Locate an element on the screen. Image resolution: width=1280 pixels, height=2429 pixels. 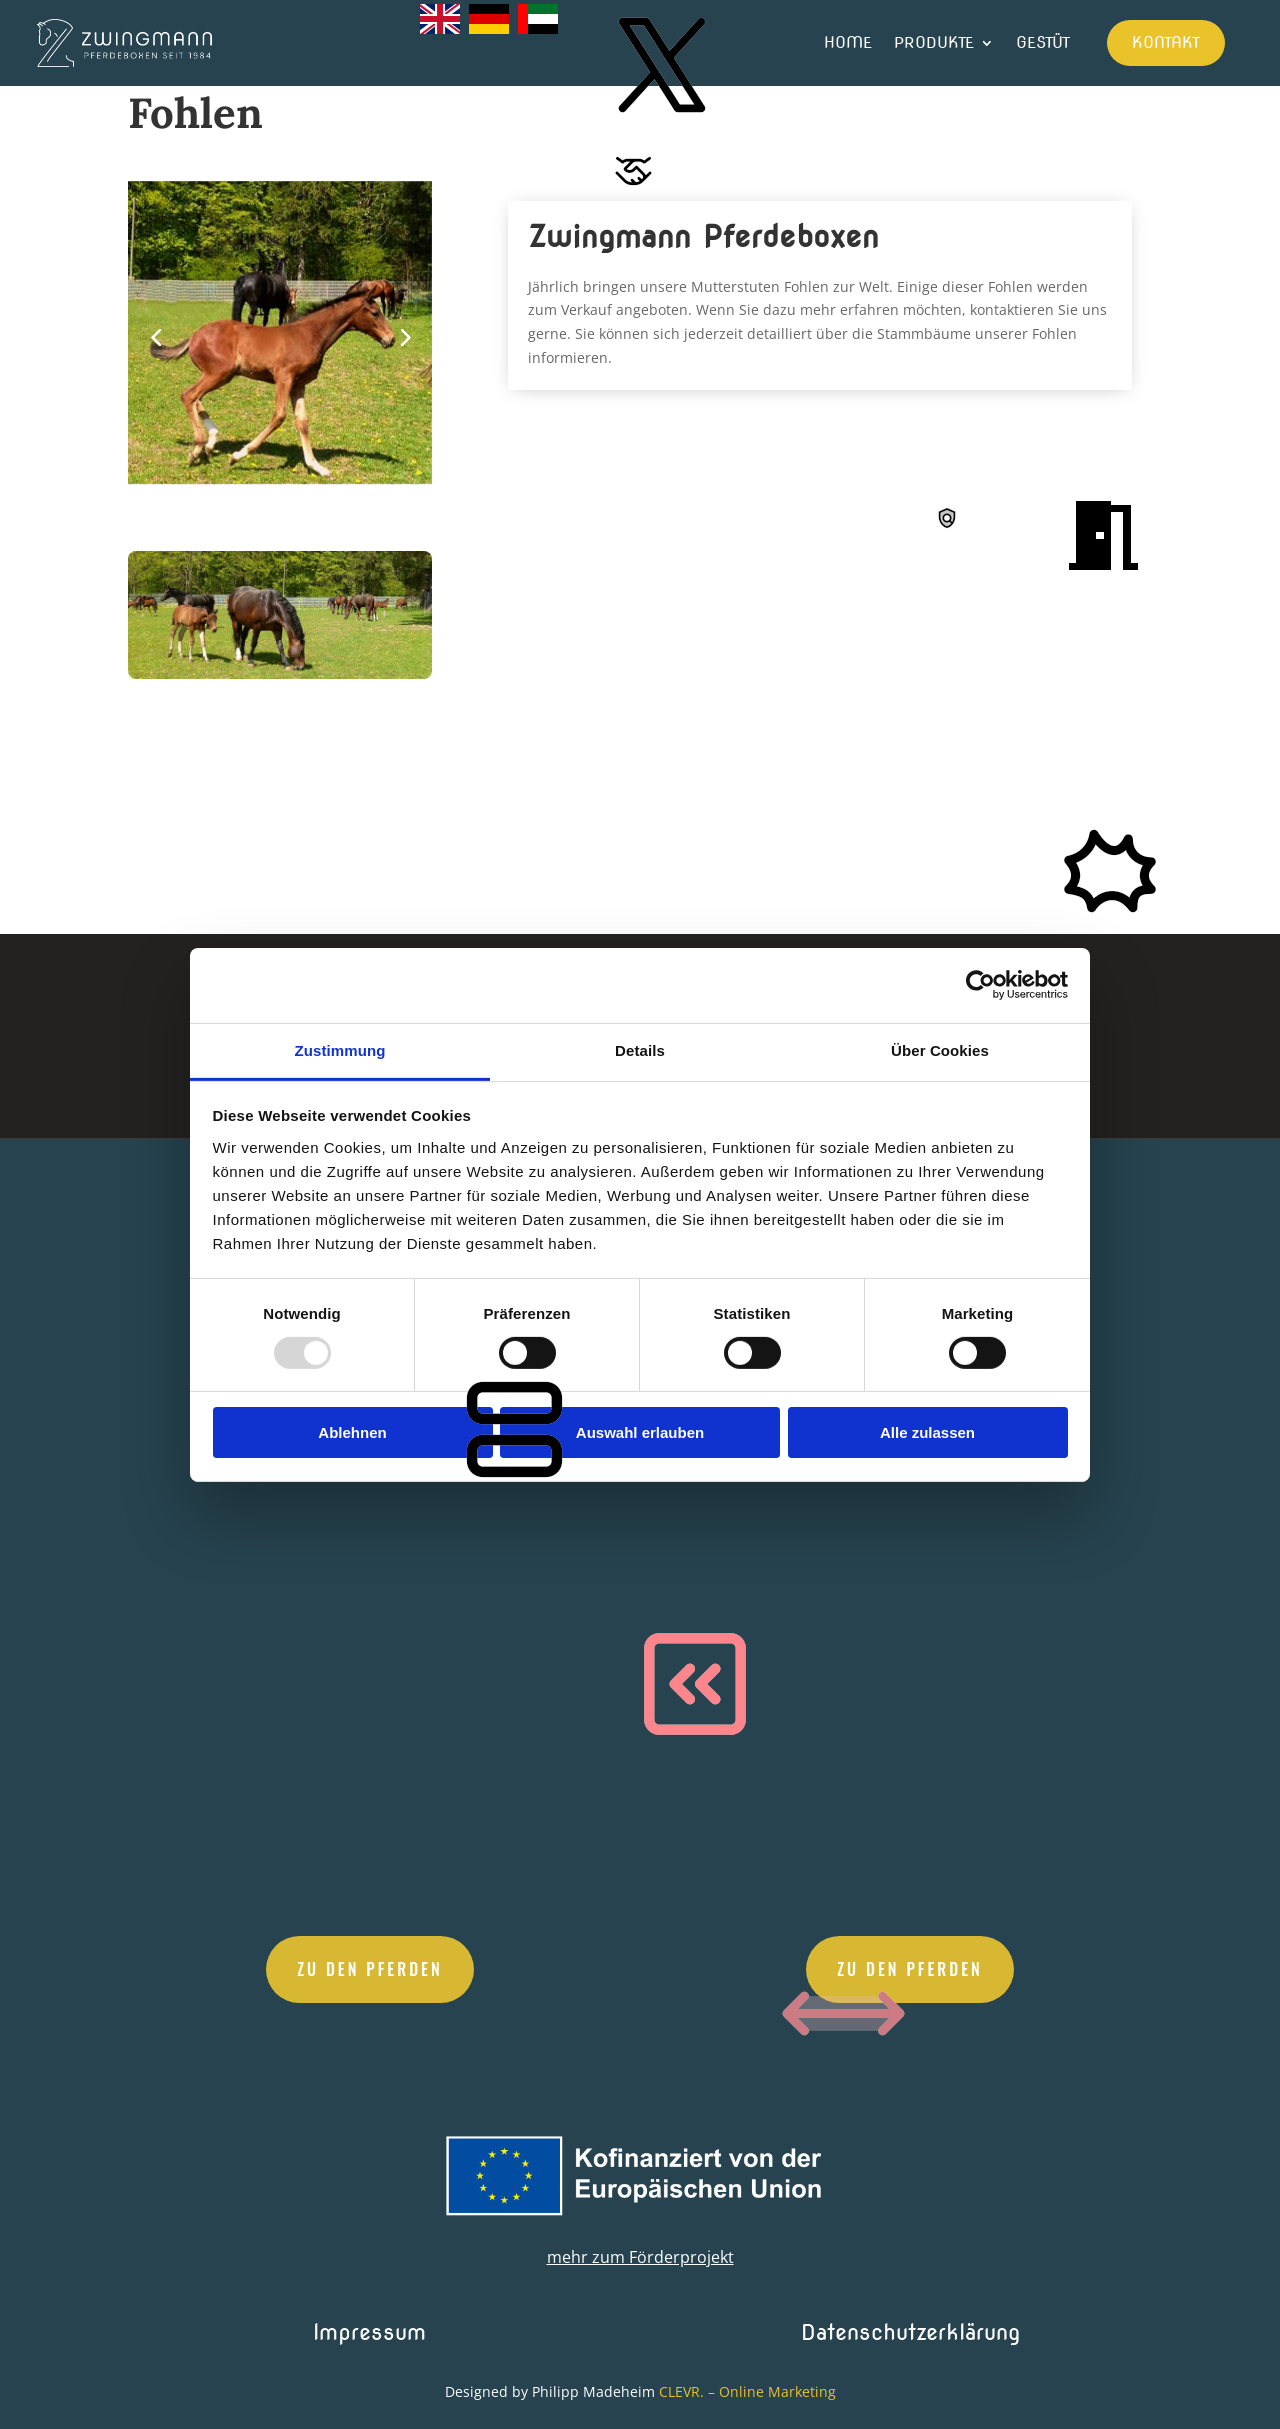
switch to list view is located at coordinates (514, 1429).